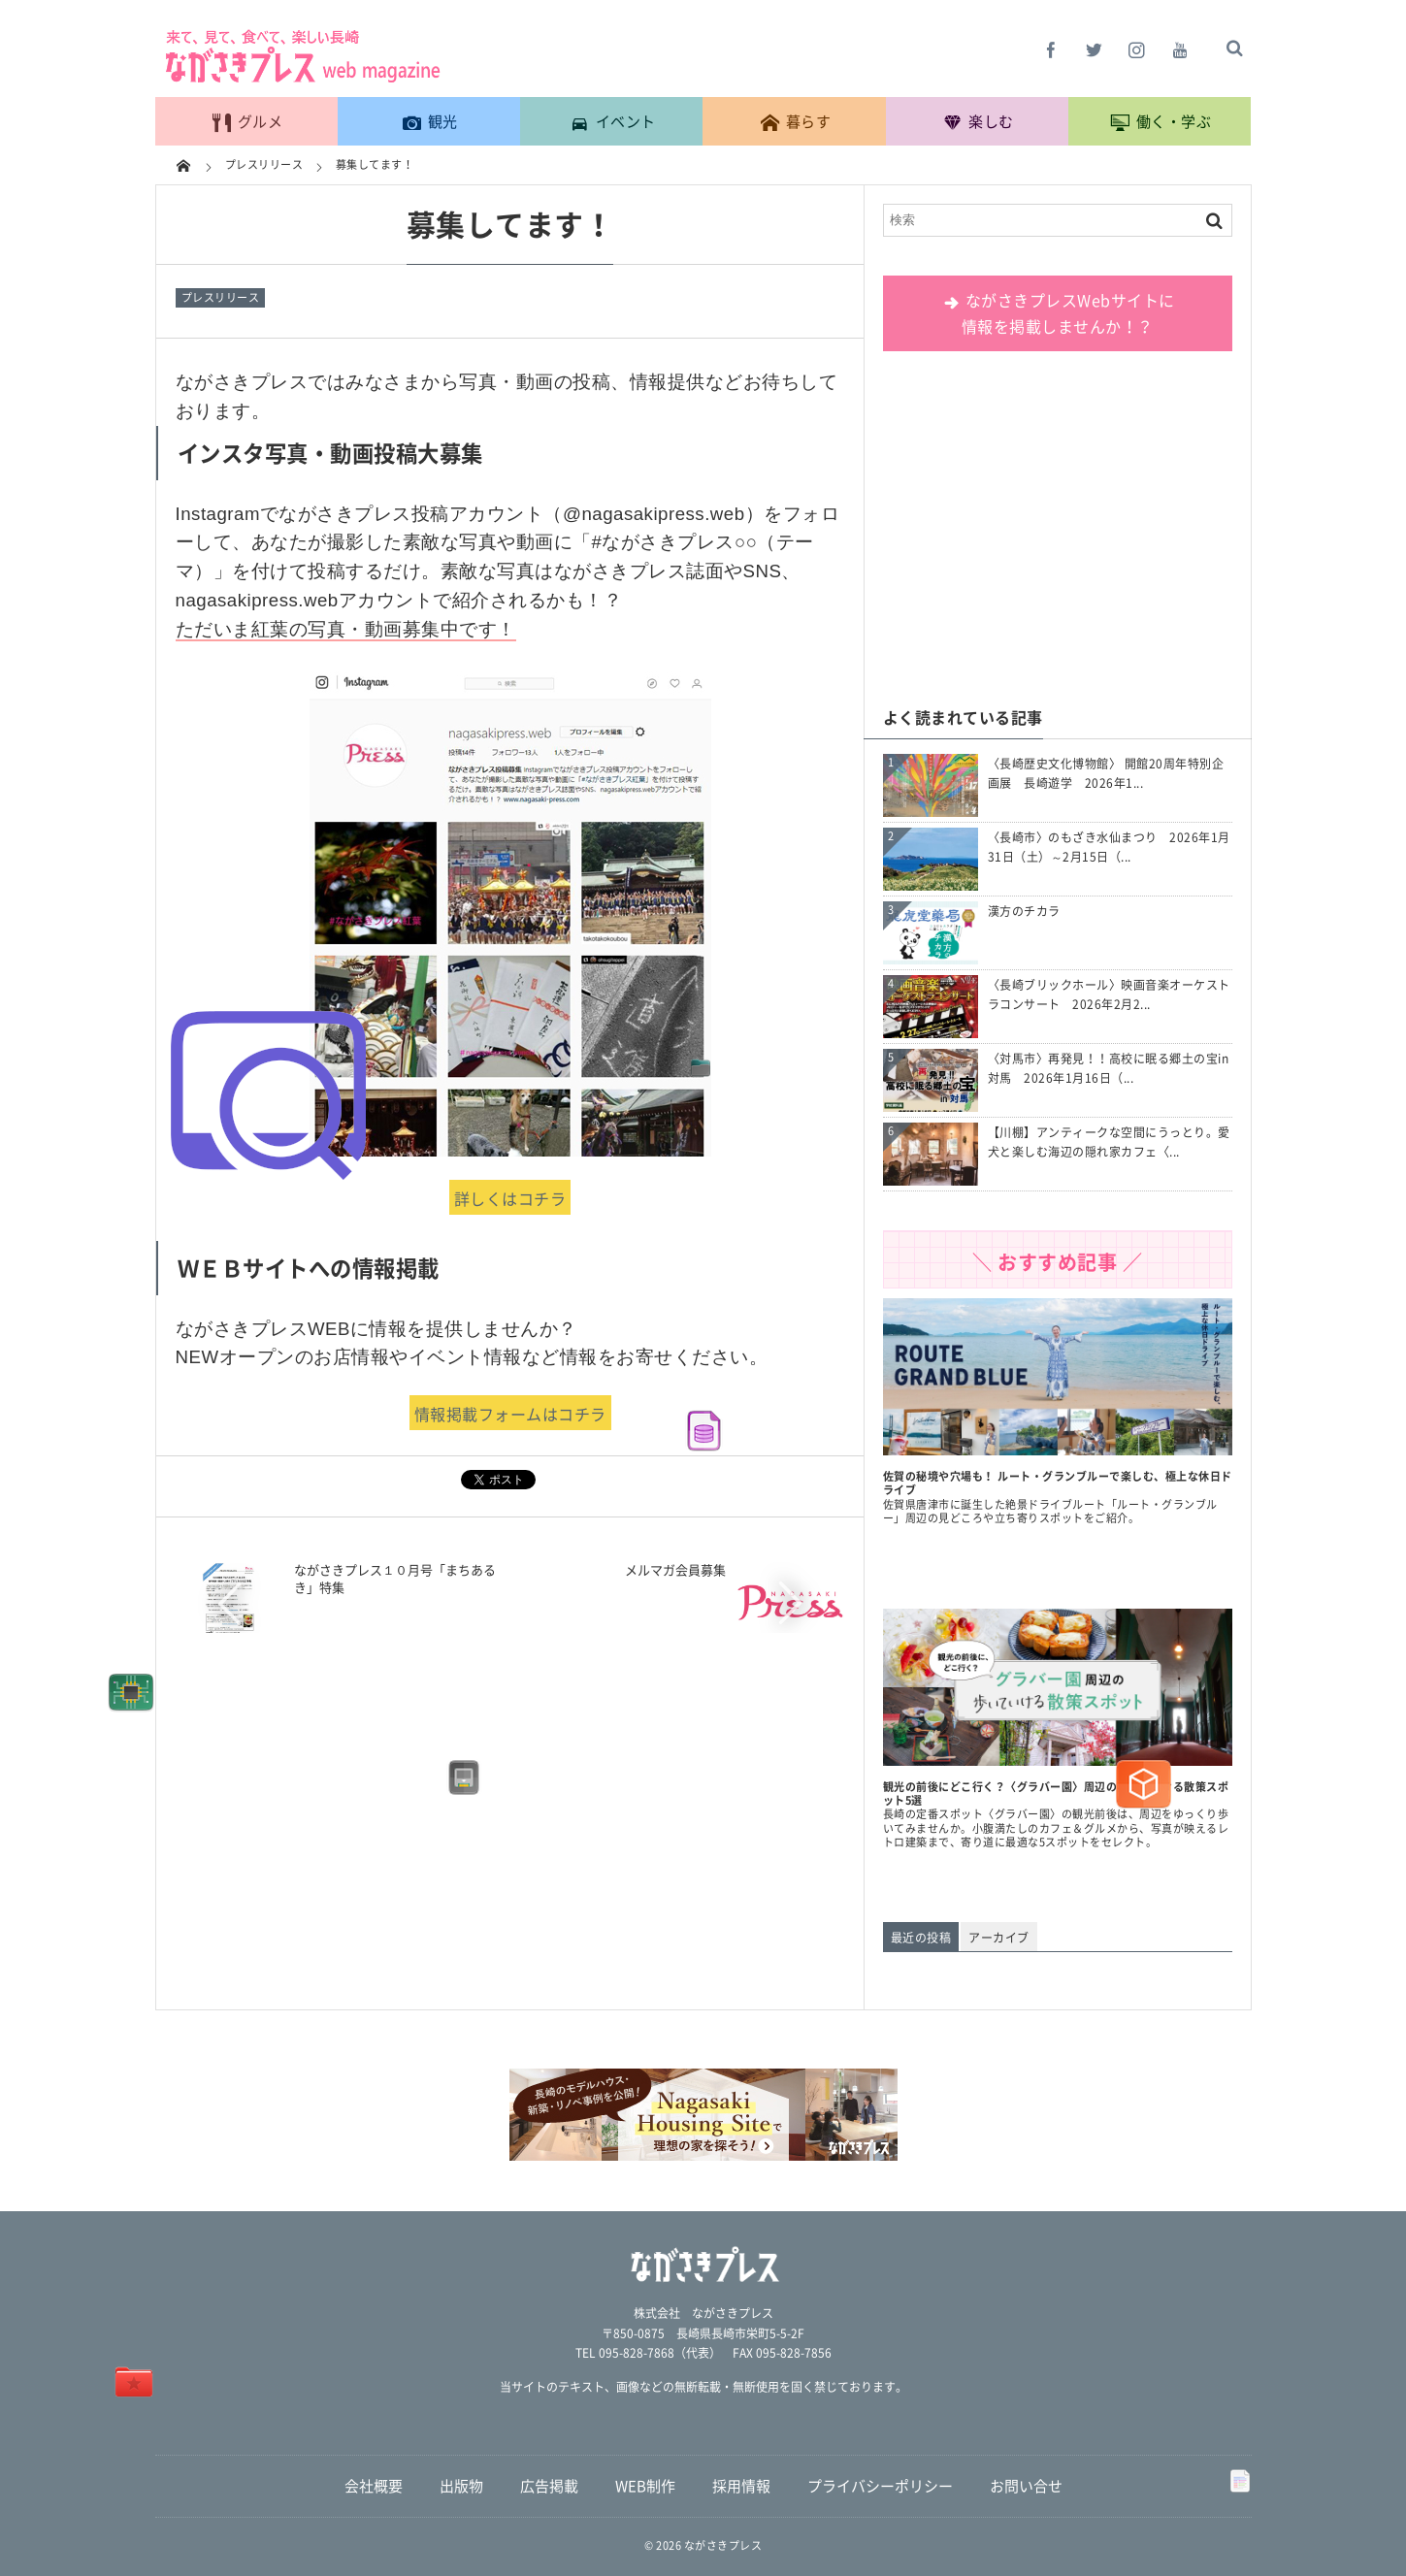 The width and height of the screenshot is (1406, 2576). What do you see at coordinates (134, 2382) in the screenshot?
I see `access your bookmarked or favorited files` at bounding box center [134, 2382].